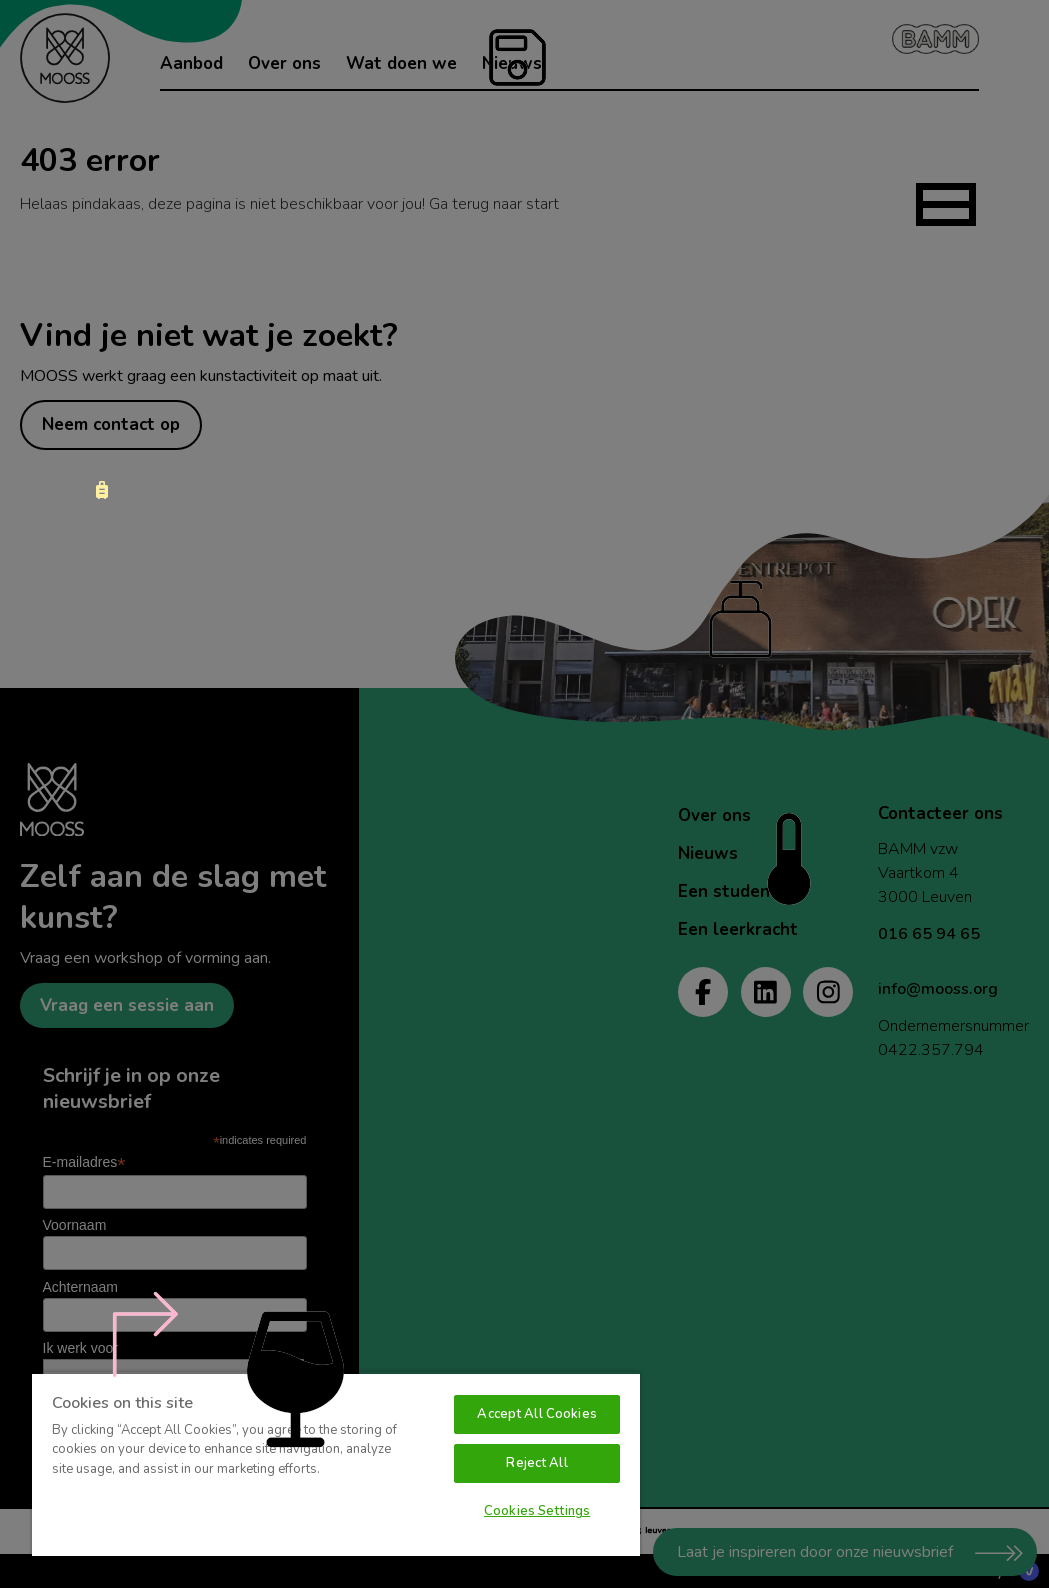 The width and height of the screenshot is (1049, 1588). I want to click on redirect or forward content, so click(138, 1334).